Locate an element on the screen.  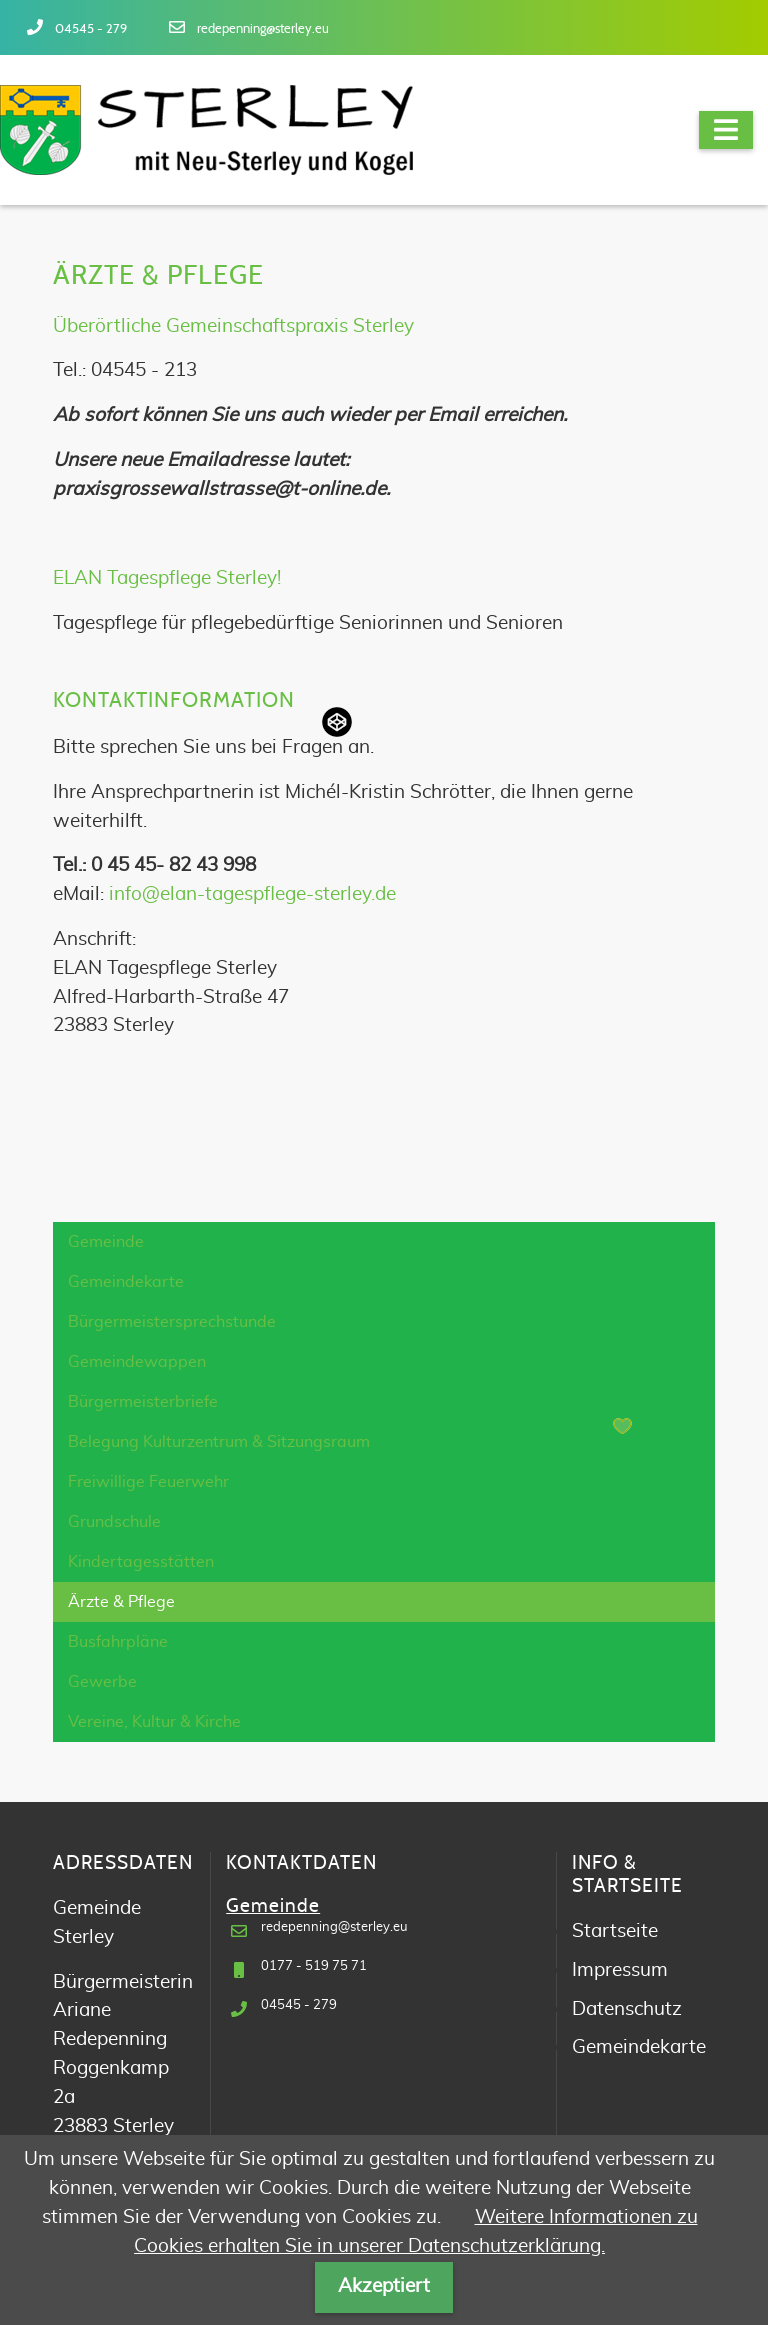
open CodePen website or app is located at coordinates (337, 722).